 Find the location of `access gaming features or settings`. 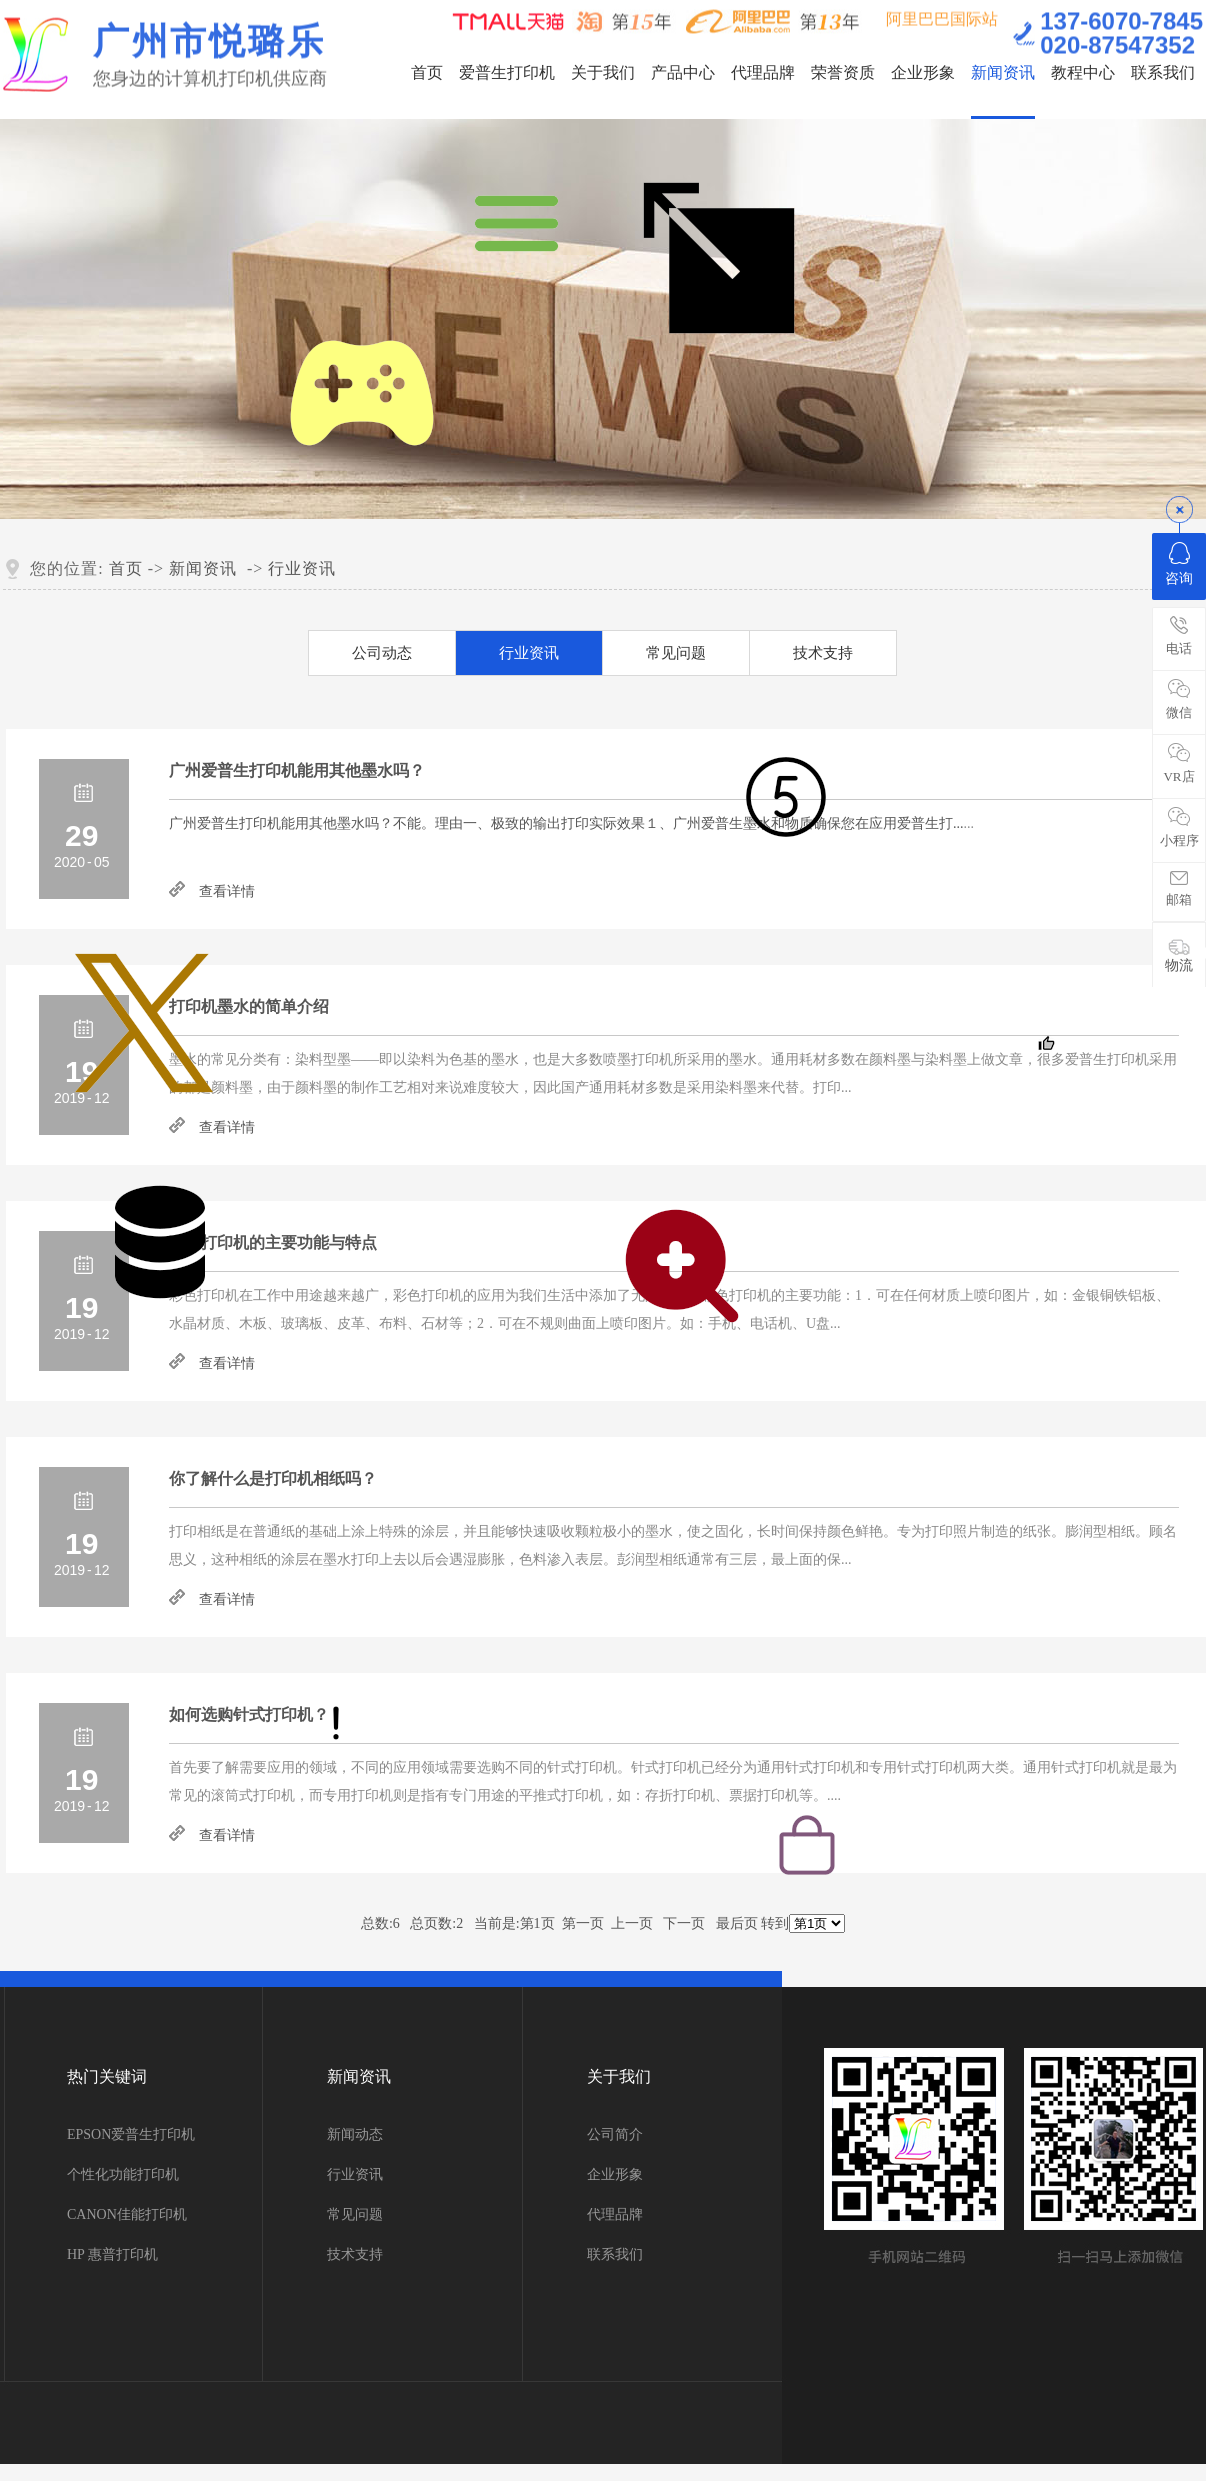

access gaming features or settings is located at coordinates (362, 393).